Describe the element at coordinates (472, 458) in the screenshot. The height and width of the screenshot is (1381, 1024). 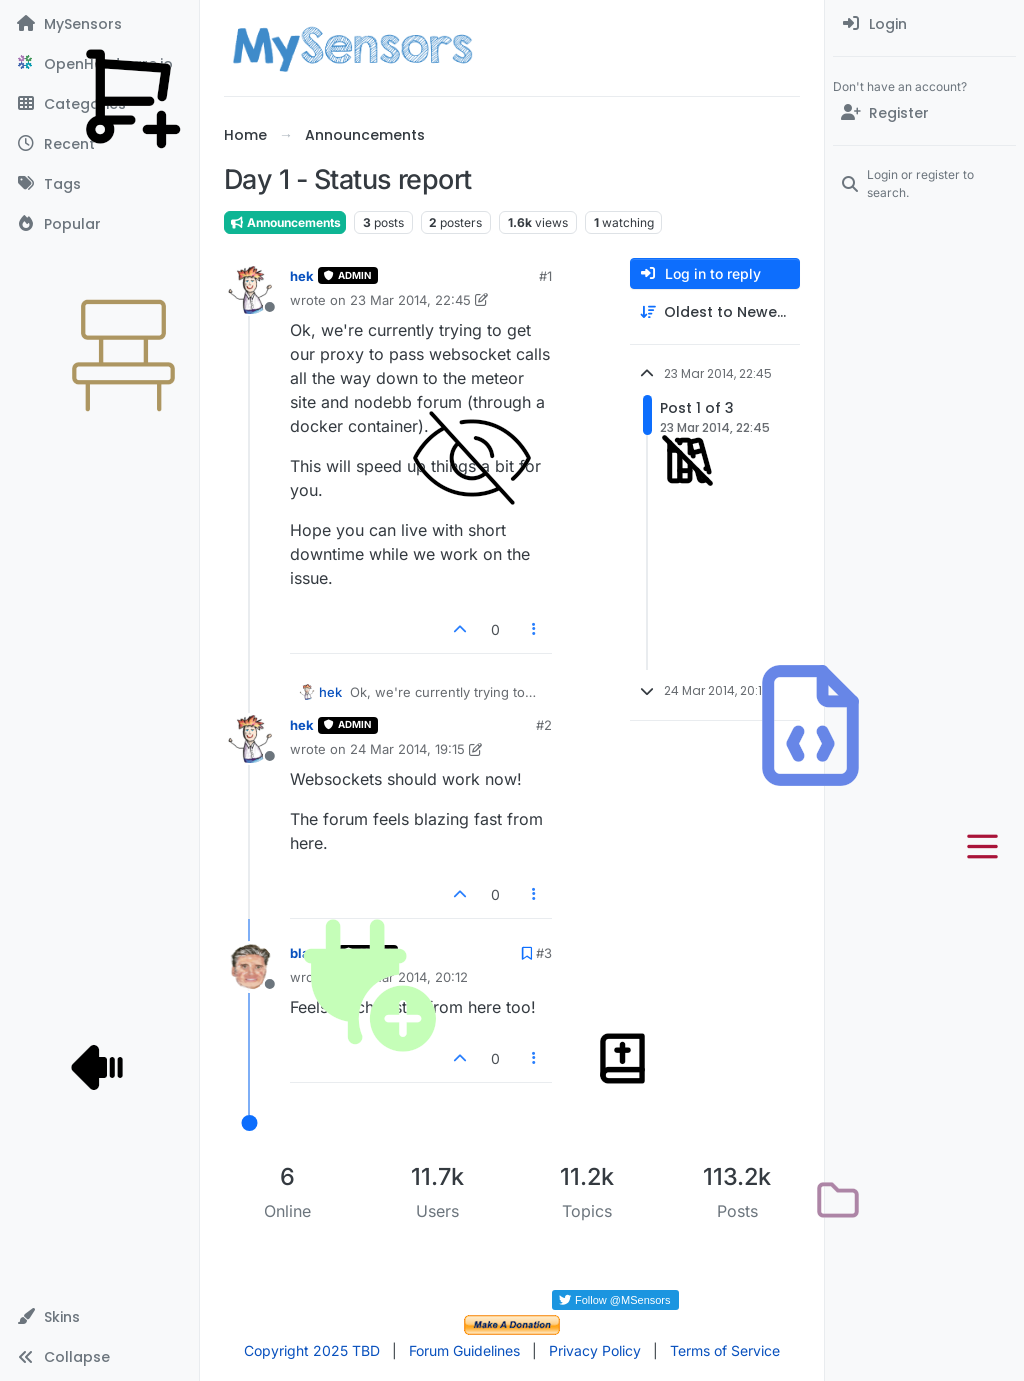
I see `hide password or sensitive content` at that location.